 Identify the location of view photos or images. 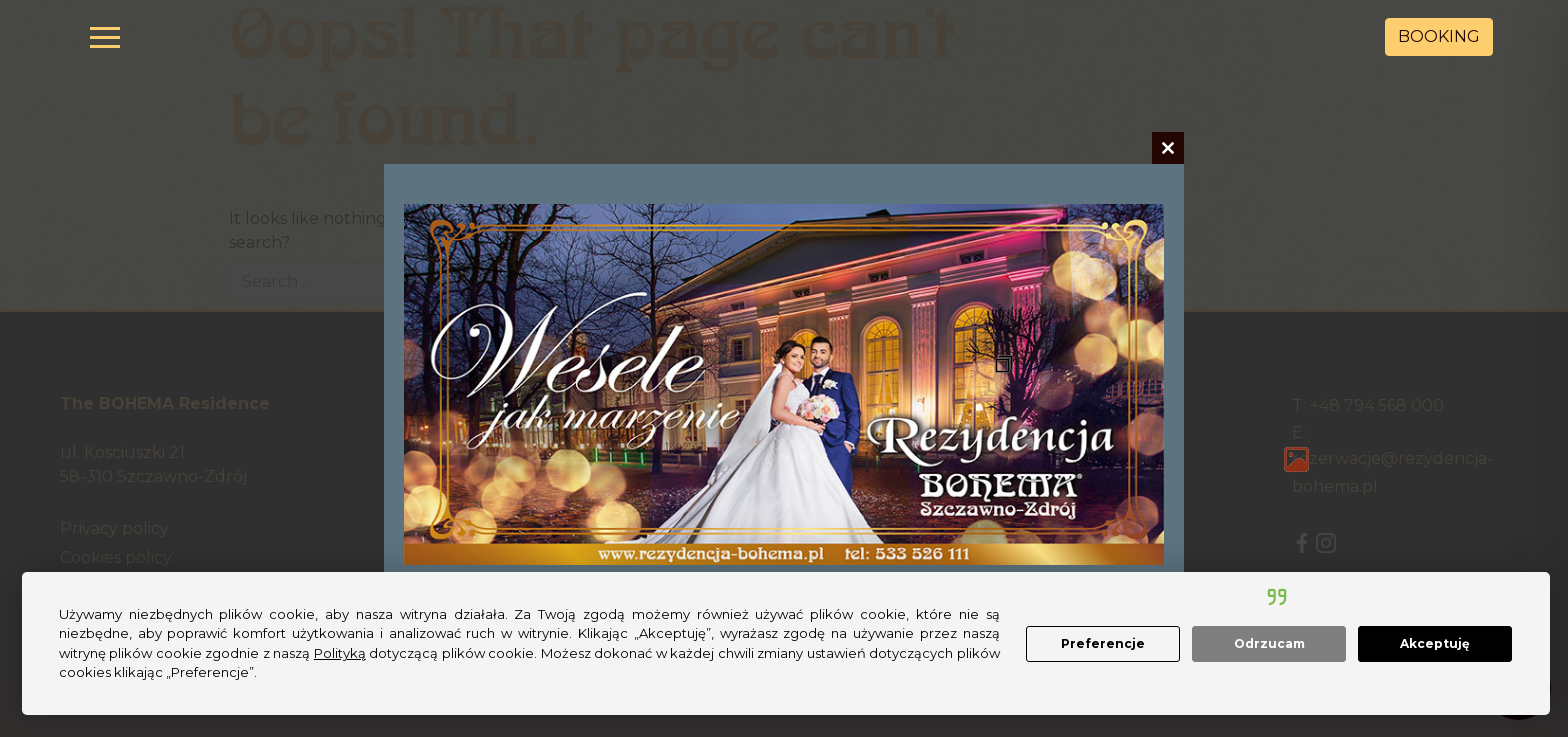
(1296, 459).